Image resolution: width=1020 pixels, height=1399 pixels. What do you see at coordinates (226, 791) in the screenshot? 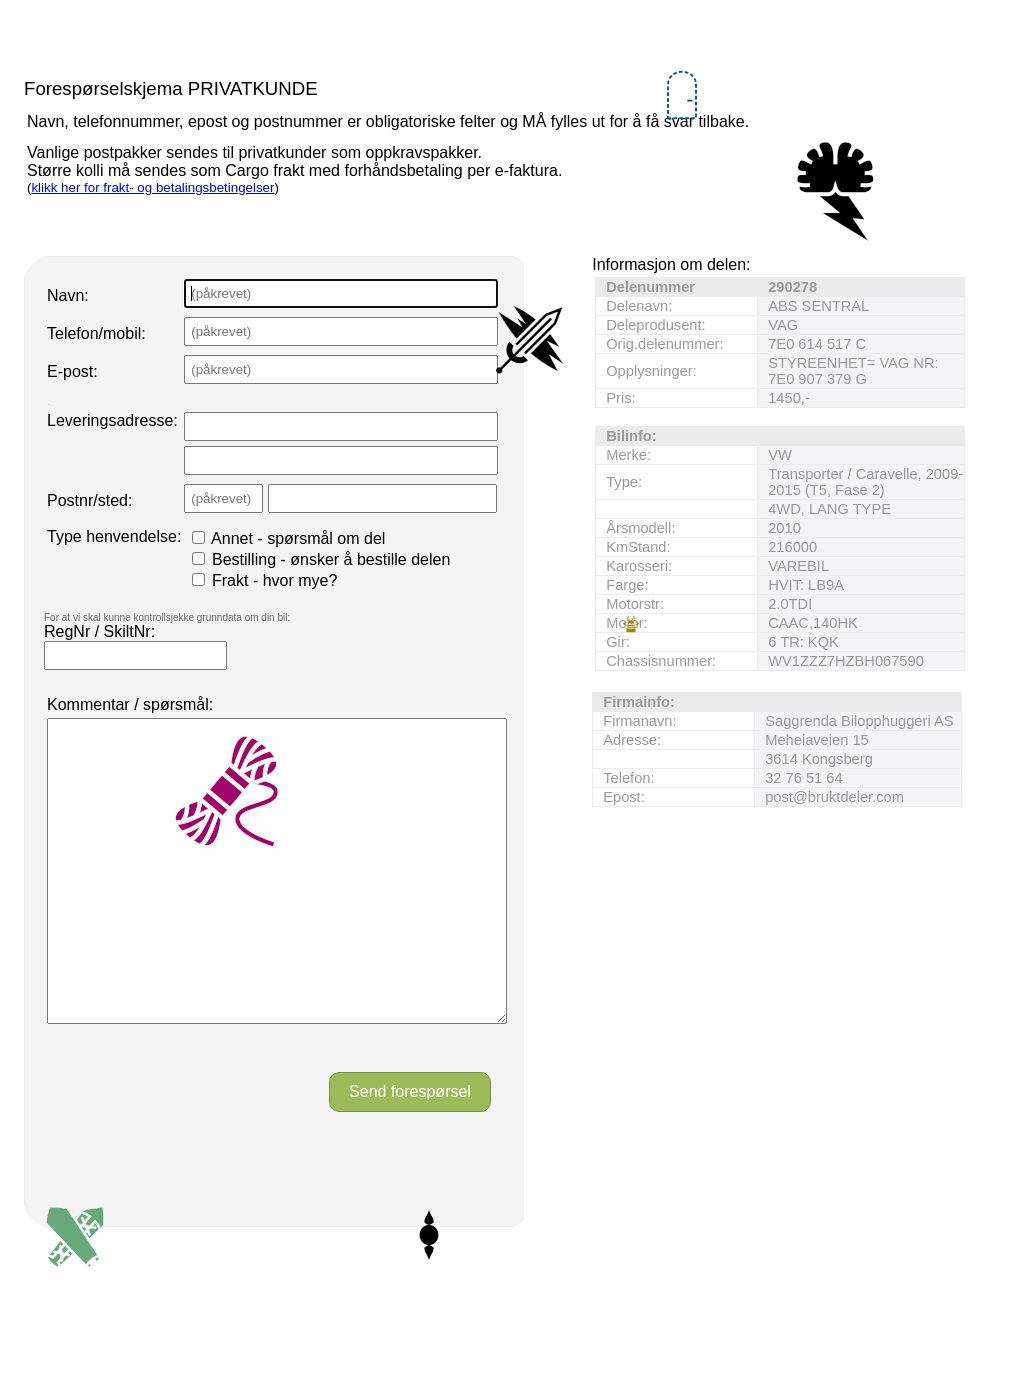
I see `crafting or knitting category in a game` at bounding box center [226, 791].